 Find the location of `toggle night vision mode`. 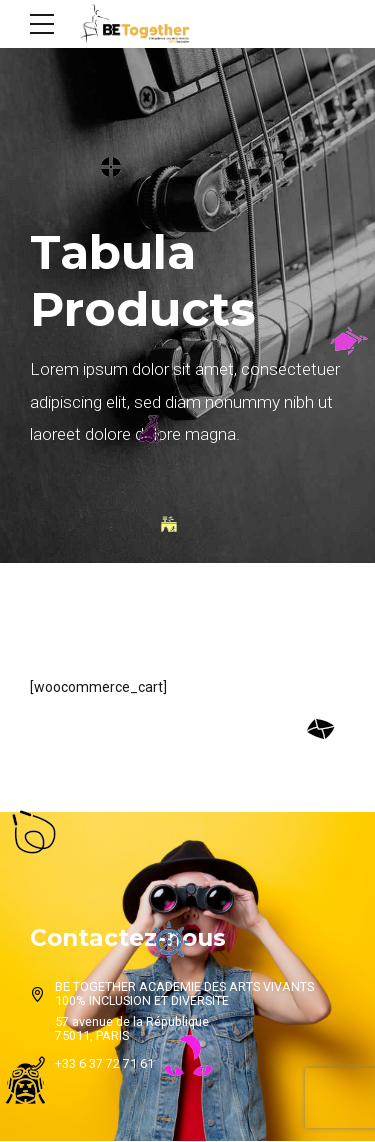

toggle night vision mode is located at coordinates (188, 1058).